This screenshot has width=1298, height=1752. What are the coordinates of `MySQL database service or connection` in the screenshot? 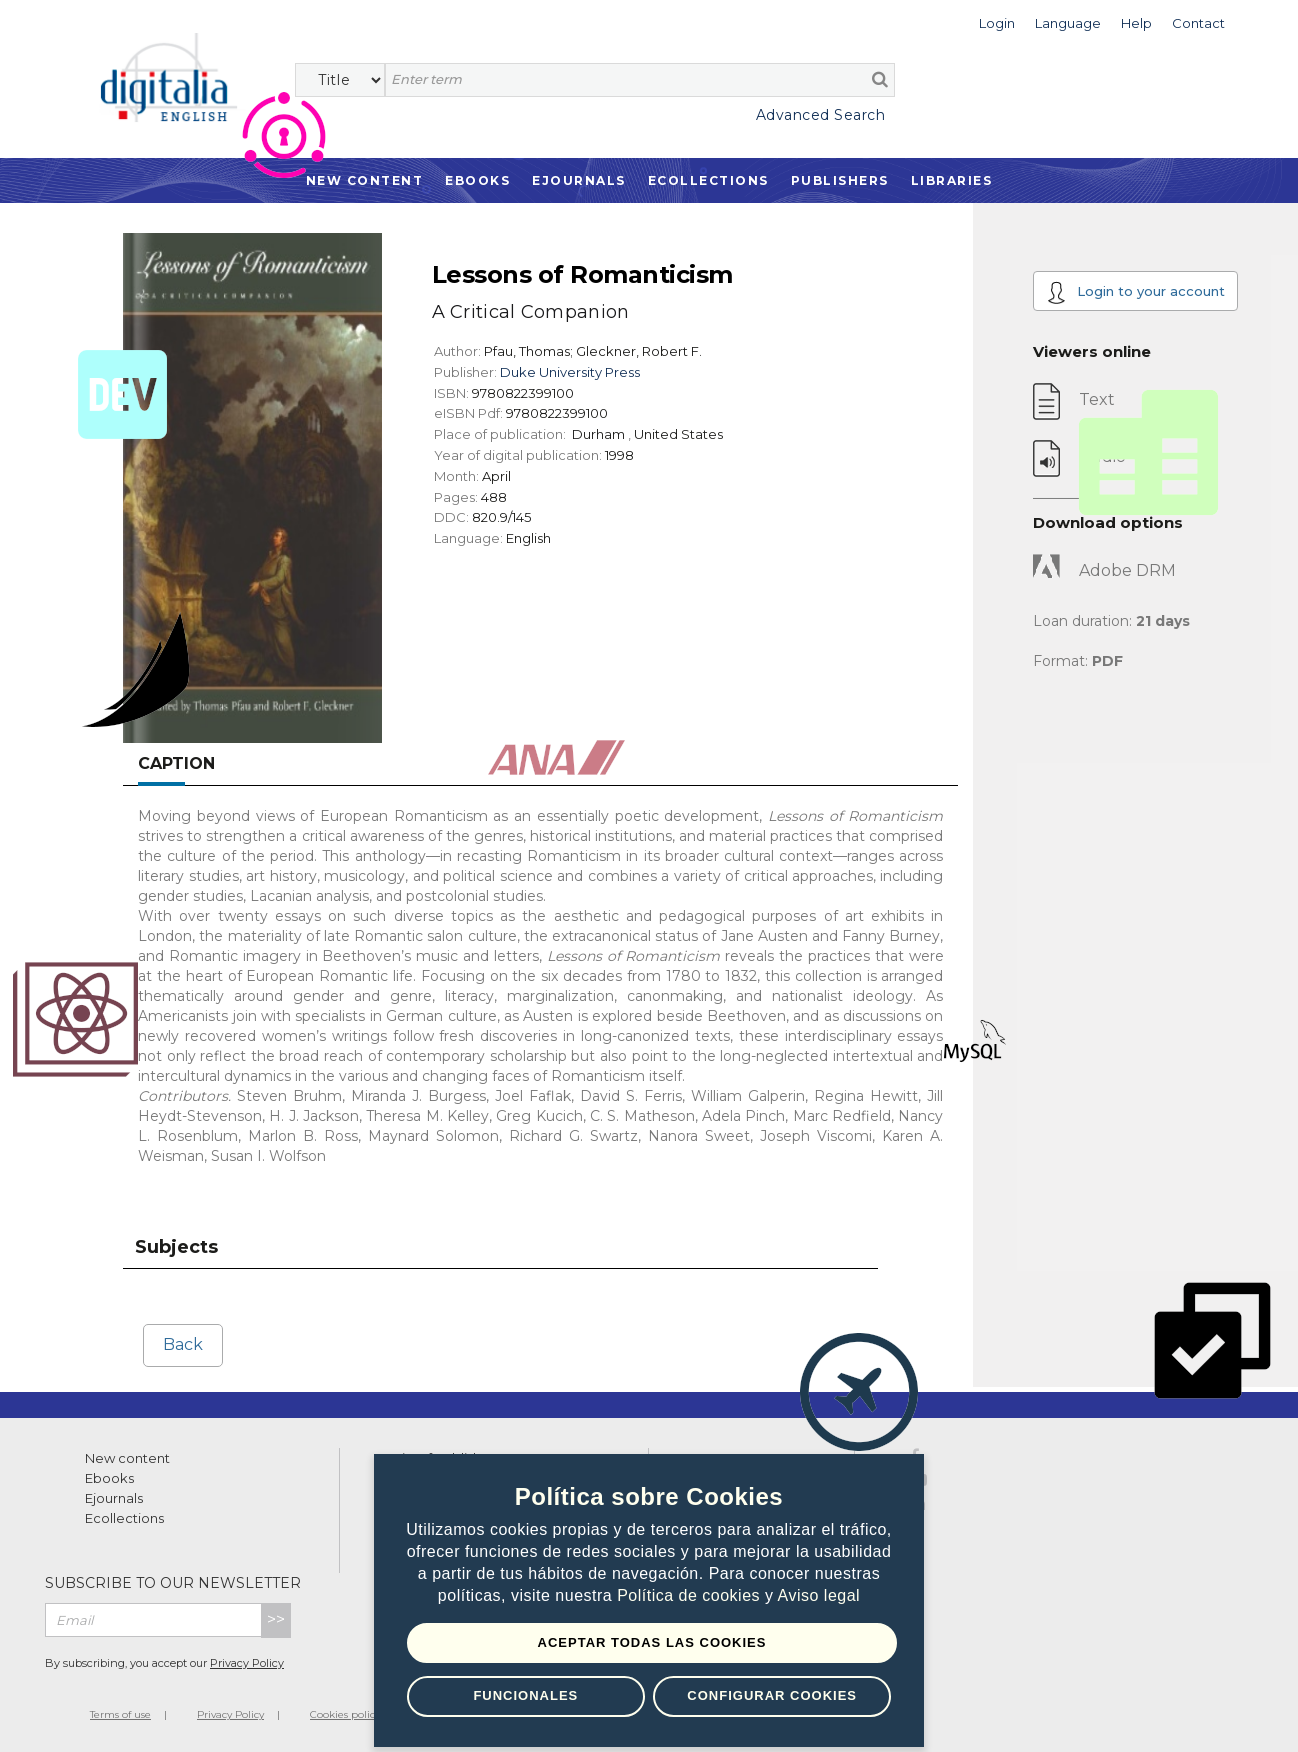 It's located at (975, 1041).